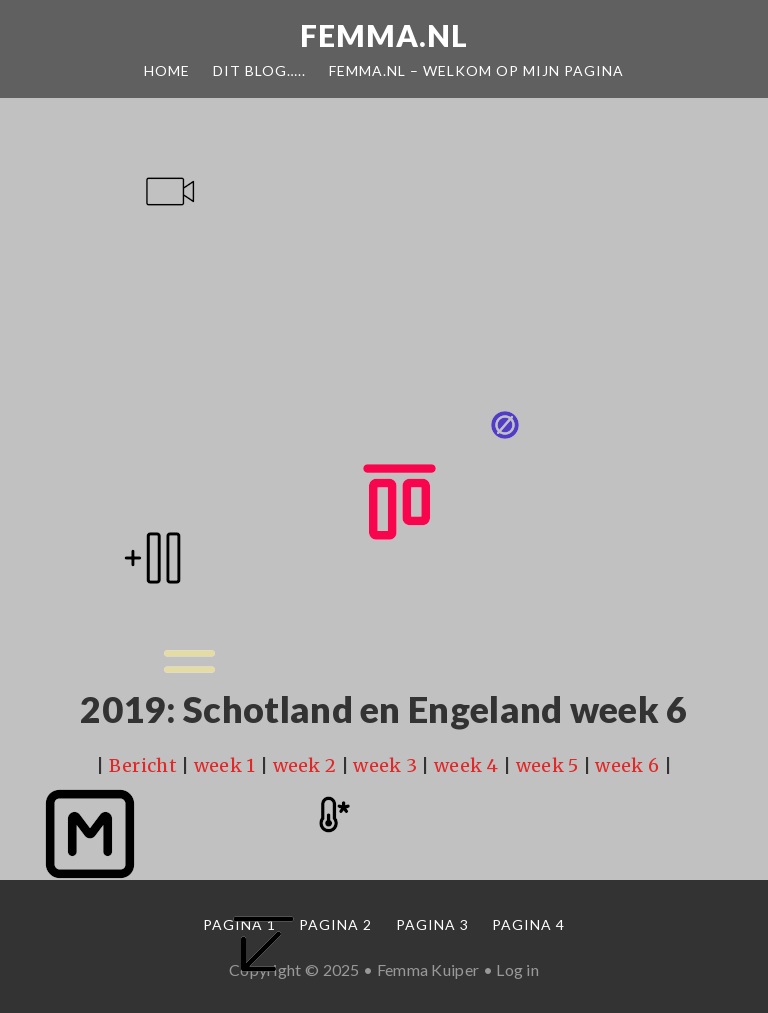 This screenshot has height=1013, width=768. What do you see at coordinates (189, 661) in the screenshot?
I see `equals or comparison function` at bounding box center [189, 661].